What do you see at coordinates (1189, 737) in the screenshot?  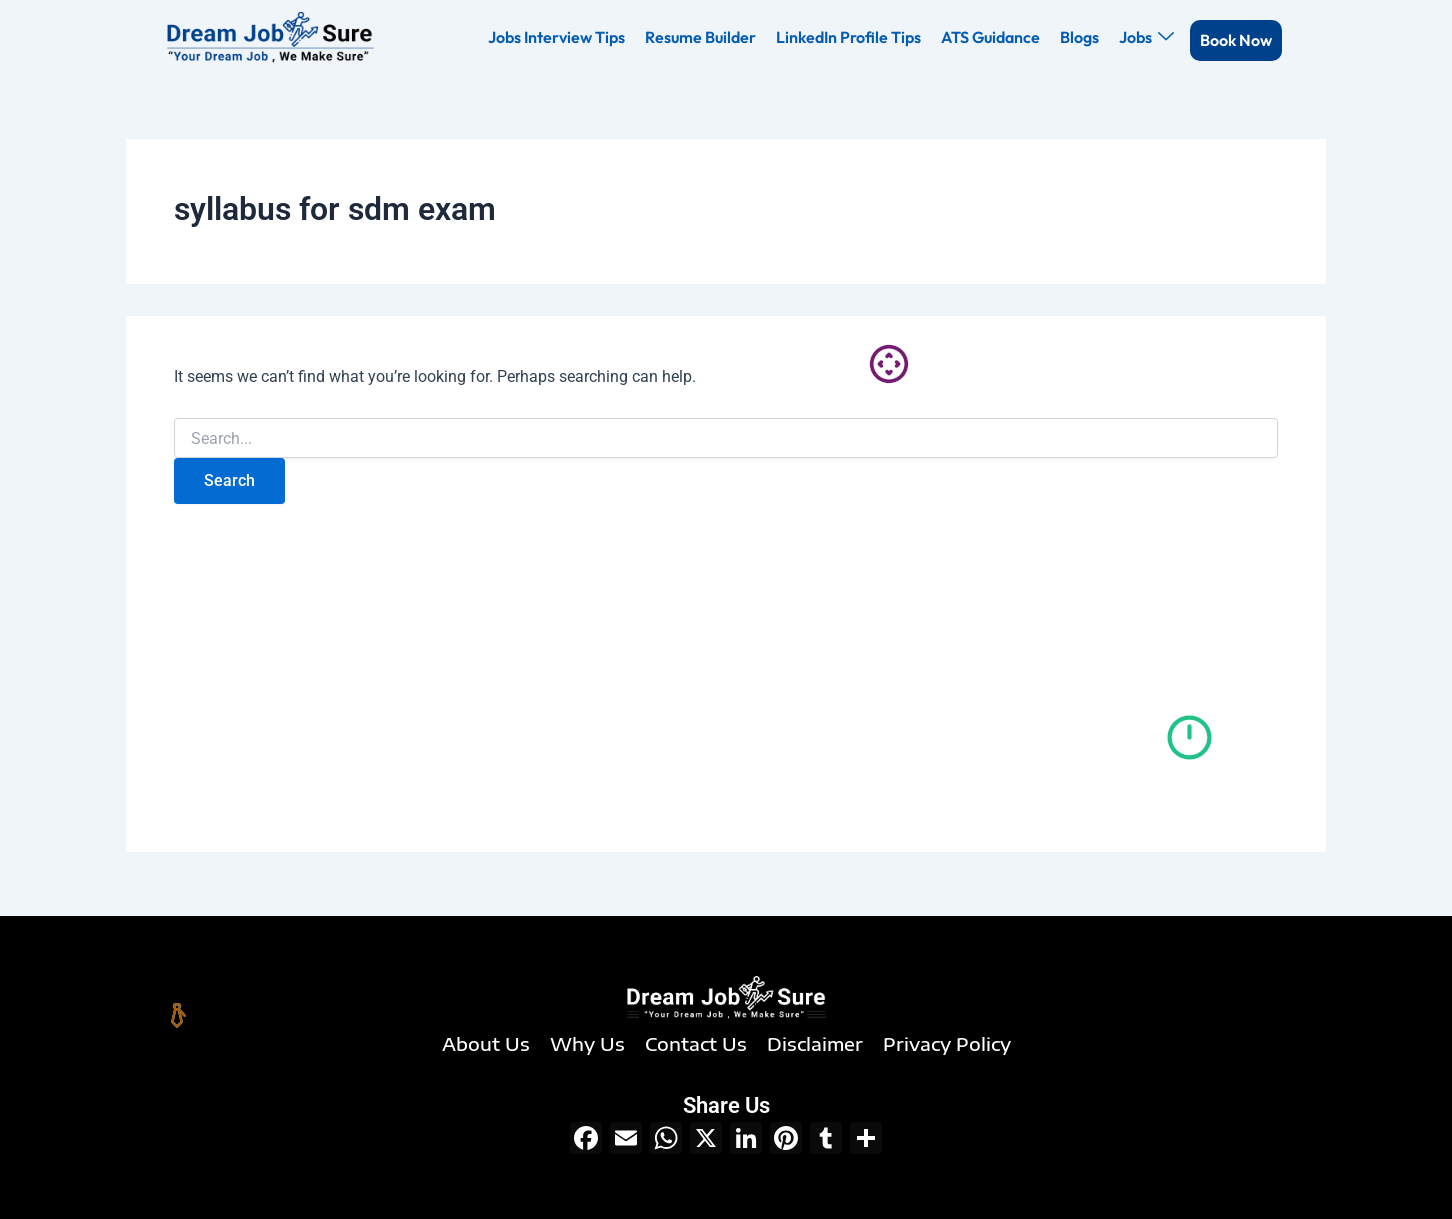 I see `view current time or check the clock` at bounding box center [1189, 737].